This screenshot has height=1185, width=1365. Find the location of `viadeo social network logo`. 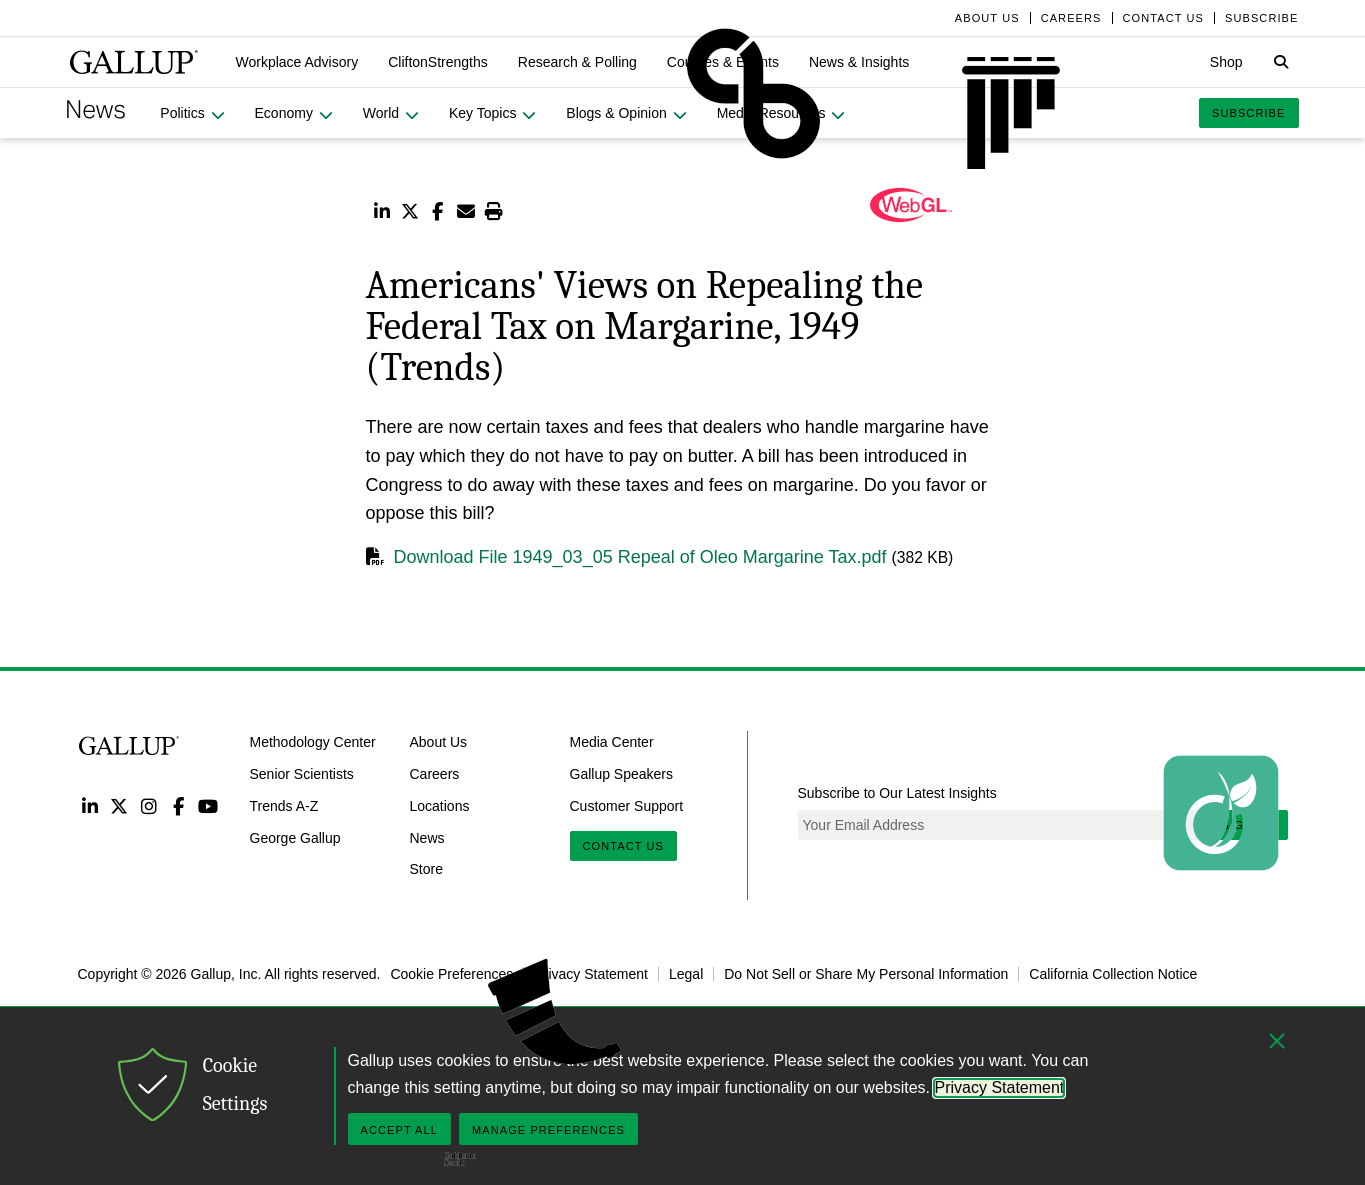

viadeo social network logo is located at coordinates (1221, 813).